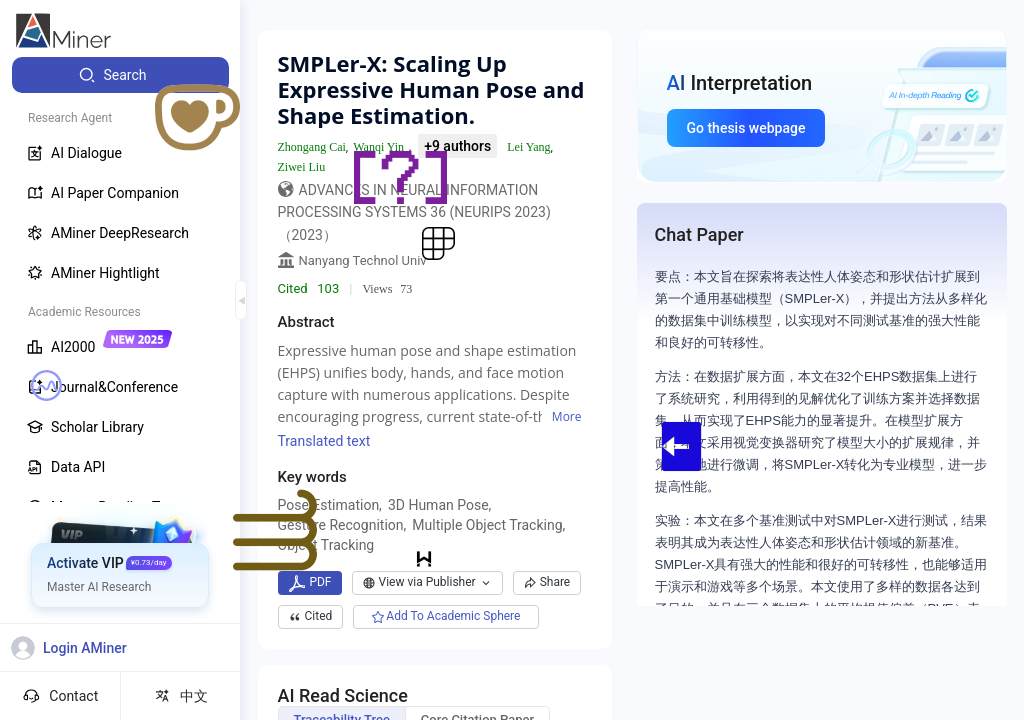 Image resolution: width=1024 pixels, height=720 pixels. What do you see at coordinates (424, 559) in the screenshot?
I see `wirsindhandwerk brand logo` at bounding box center [424, 559].